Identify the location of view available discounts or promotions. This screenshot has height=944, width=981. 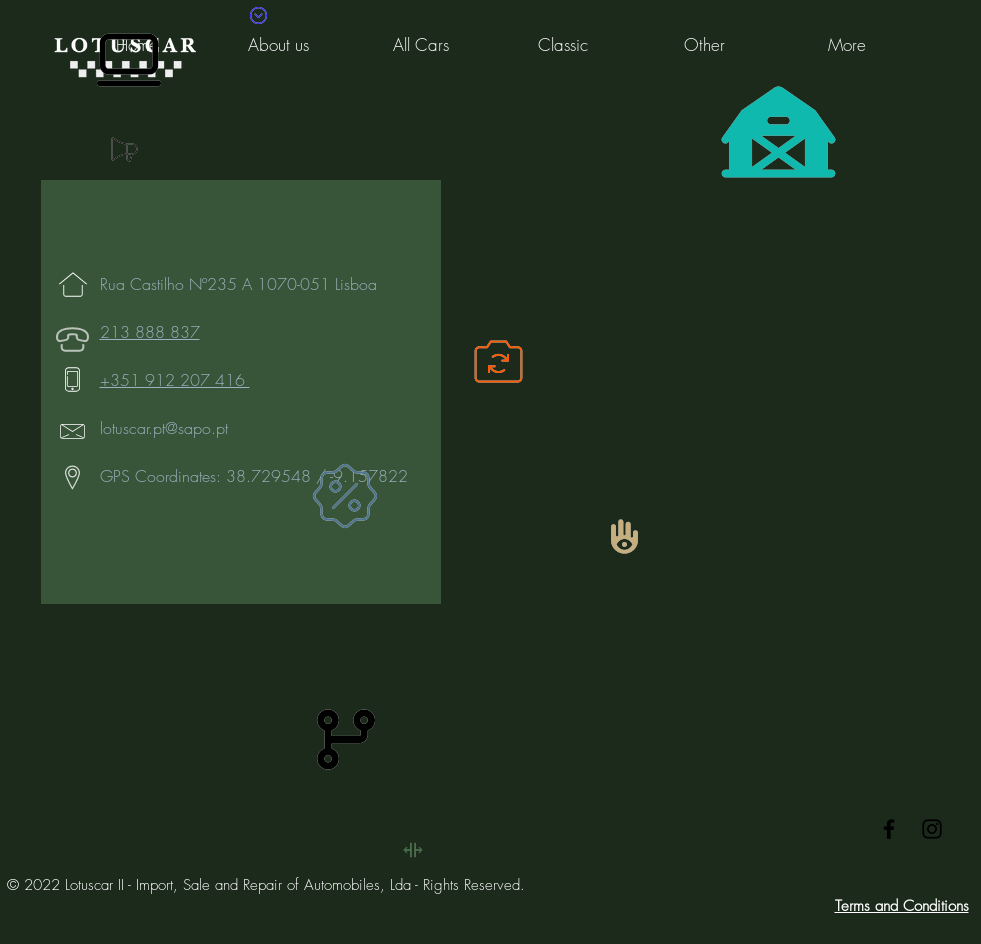
(345, 496).